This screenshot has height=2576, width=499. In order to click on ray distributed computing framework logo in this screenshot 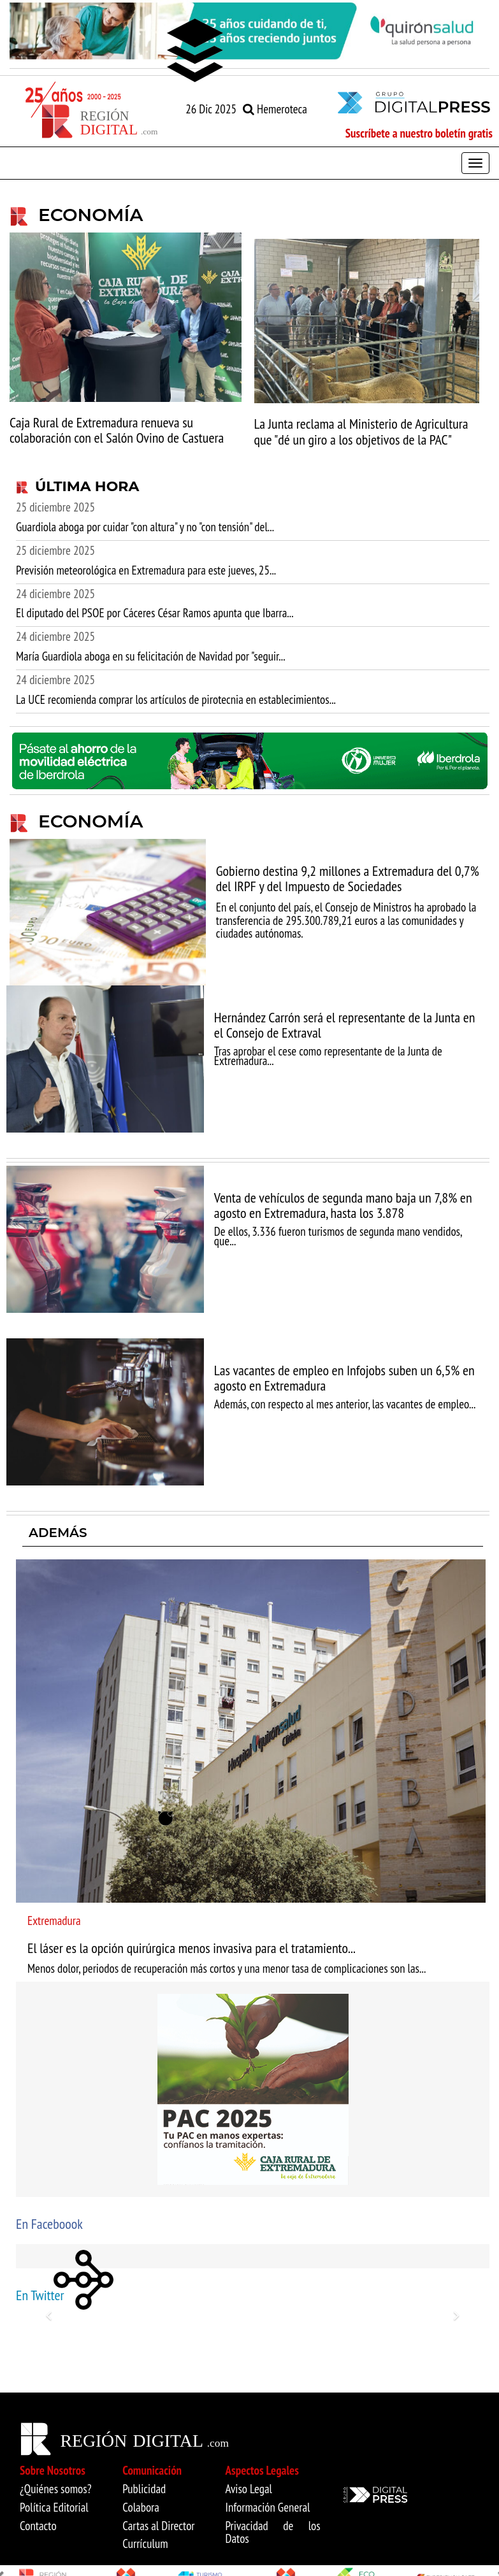, I will do `click(83, 2280)`.